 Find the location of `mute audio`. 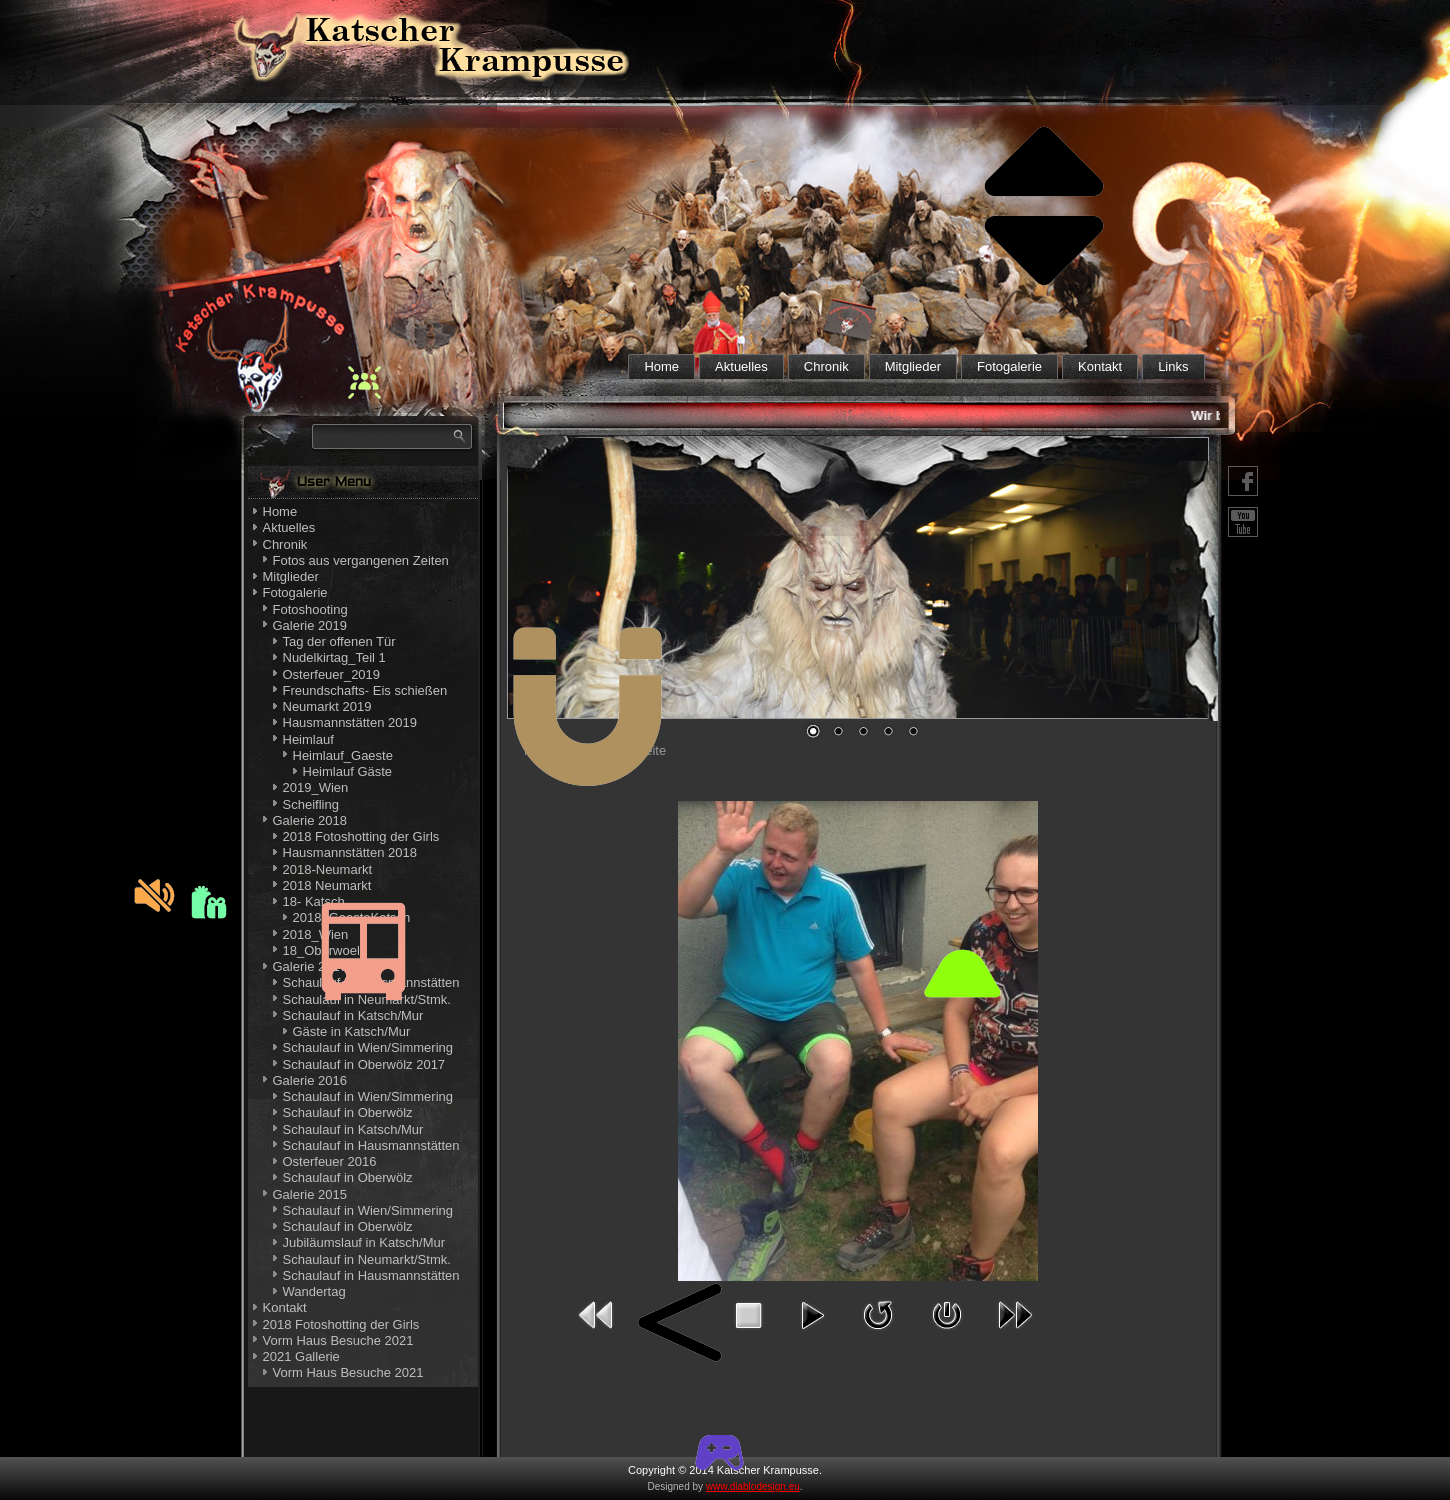

mute audio is located at coordinates (154, 895).